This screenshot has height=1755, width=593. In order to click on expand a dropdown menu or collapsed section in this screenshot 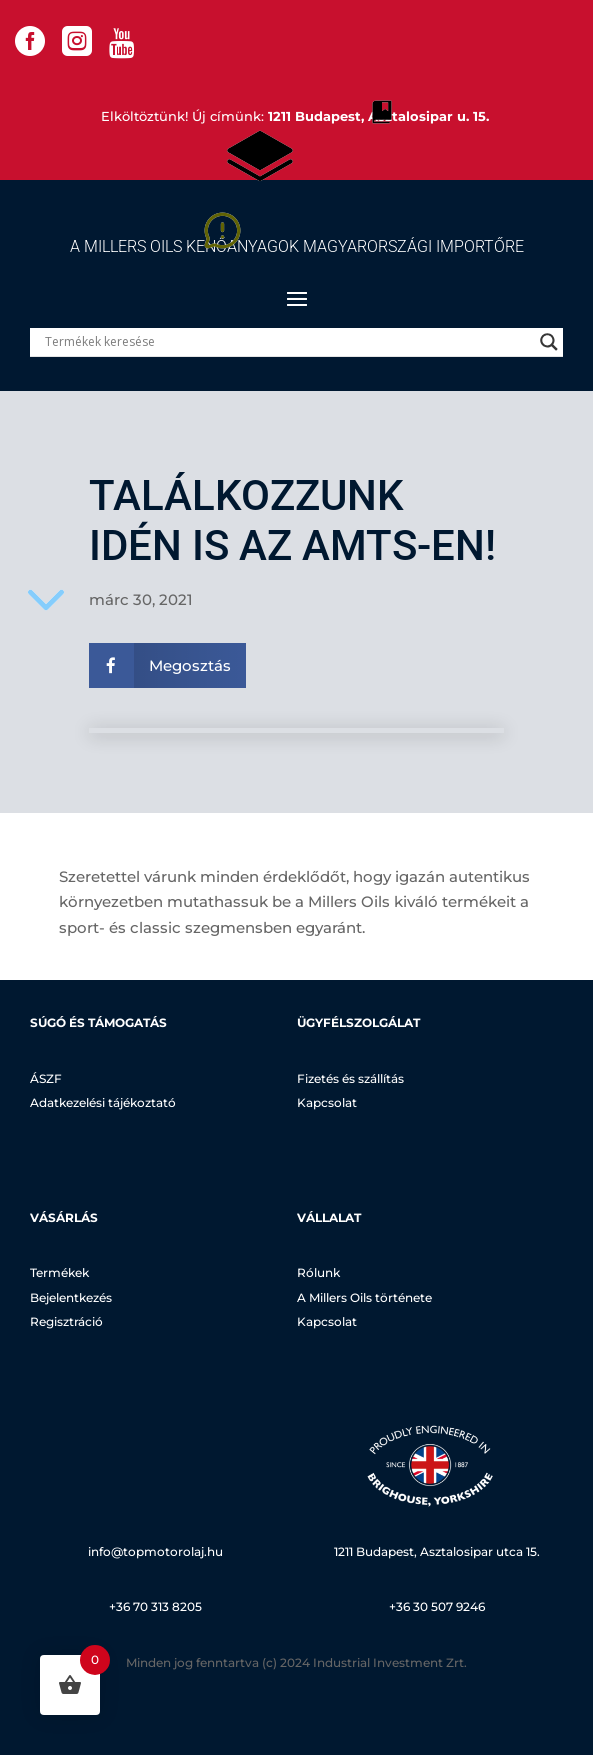, I will do `click(46, 600)`.